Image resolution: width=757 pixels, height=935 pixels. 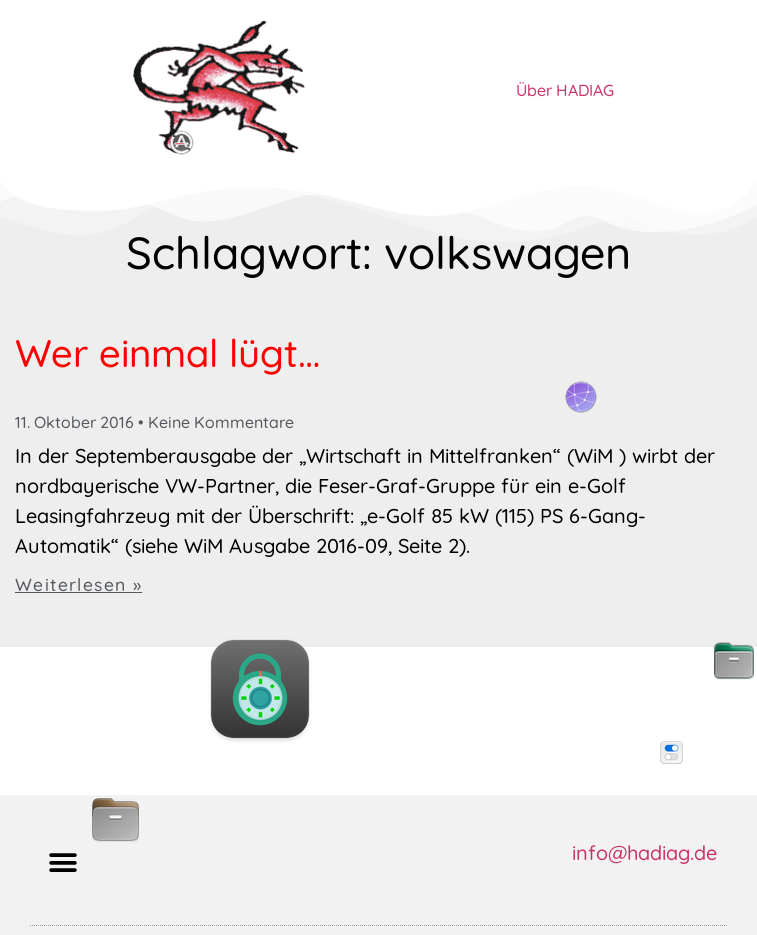 What do you see at coordinates (115, 819) in the screenshot?
I see `open file manager application` at bounding box center [115, 819].